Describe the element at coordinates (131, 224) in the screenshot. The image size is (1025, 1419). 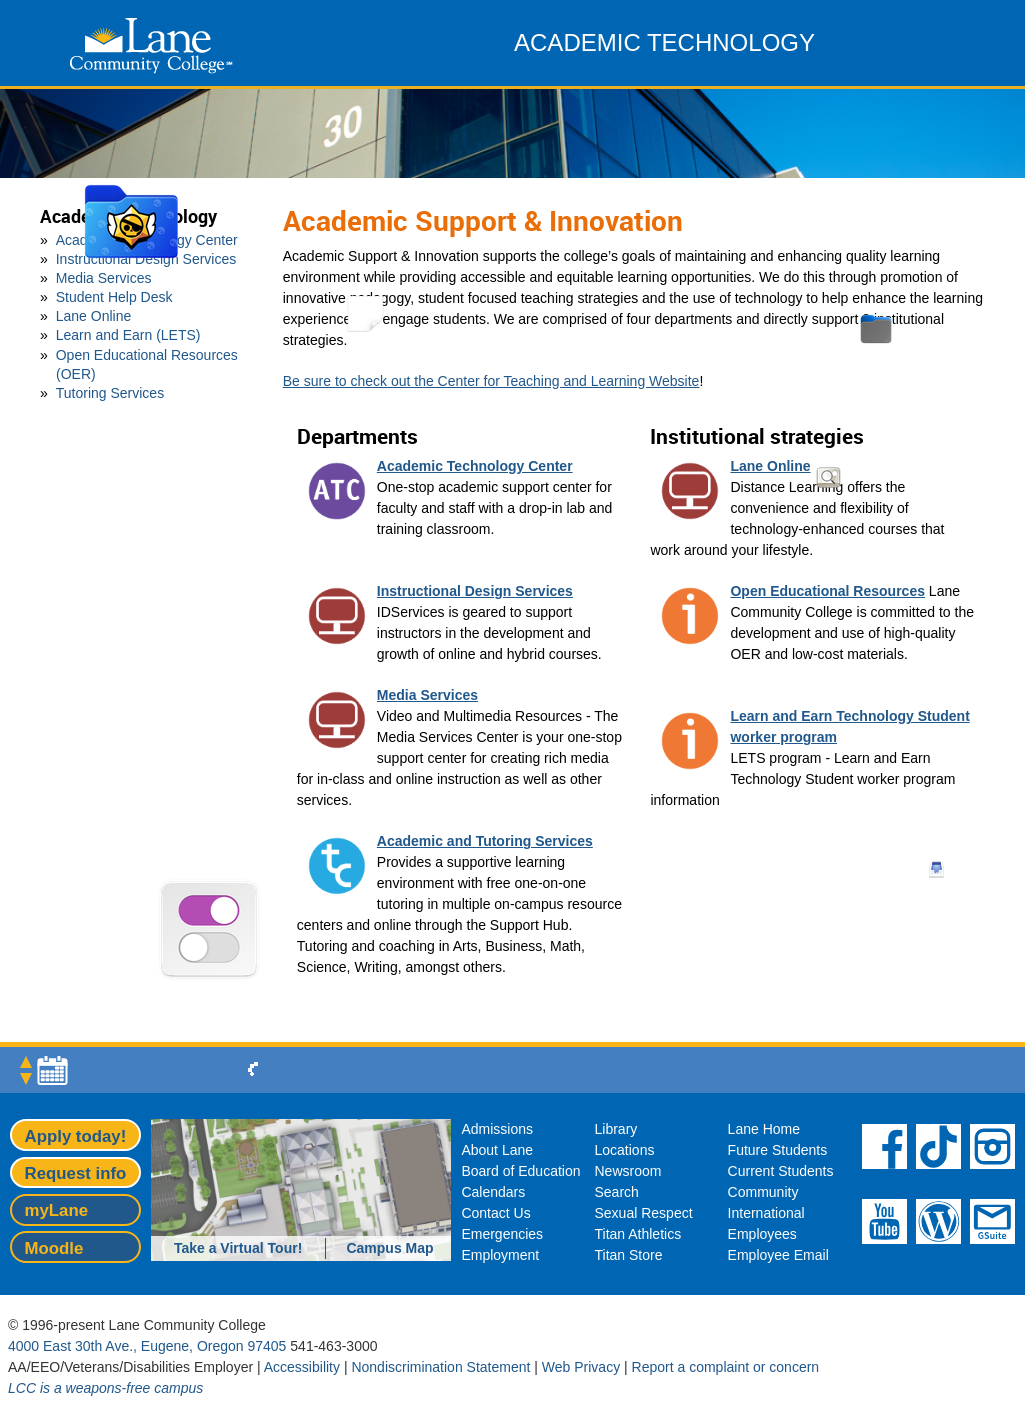
I see `open brawl stars game folder` at that location.